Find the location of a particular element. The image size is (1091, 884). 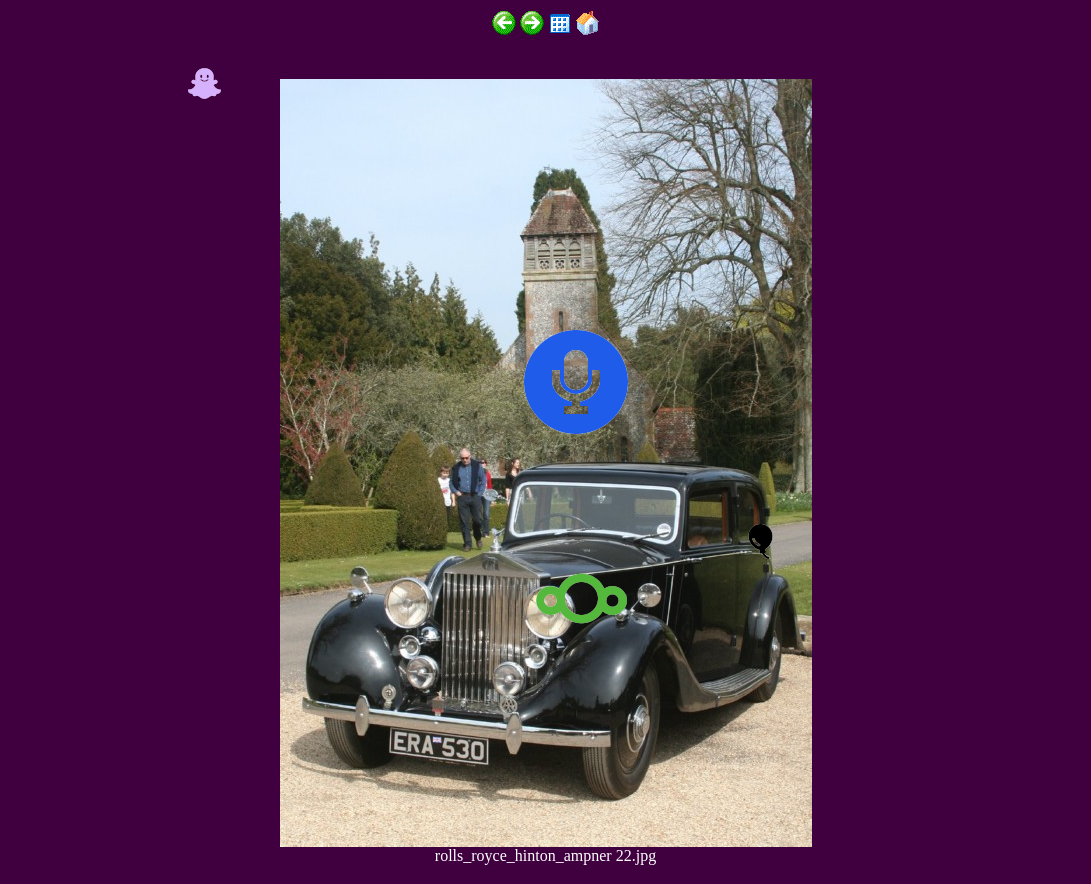

indicates a celebration or birthday event is located at coordinates (760, 541).